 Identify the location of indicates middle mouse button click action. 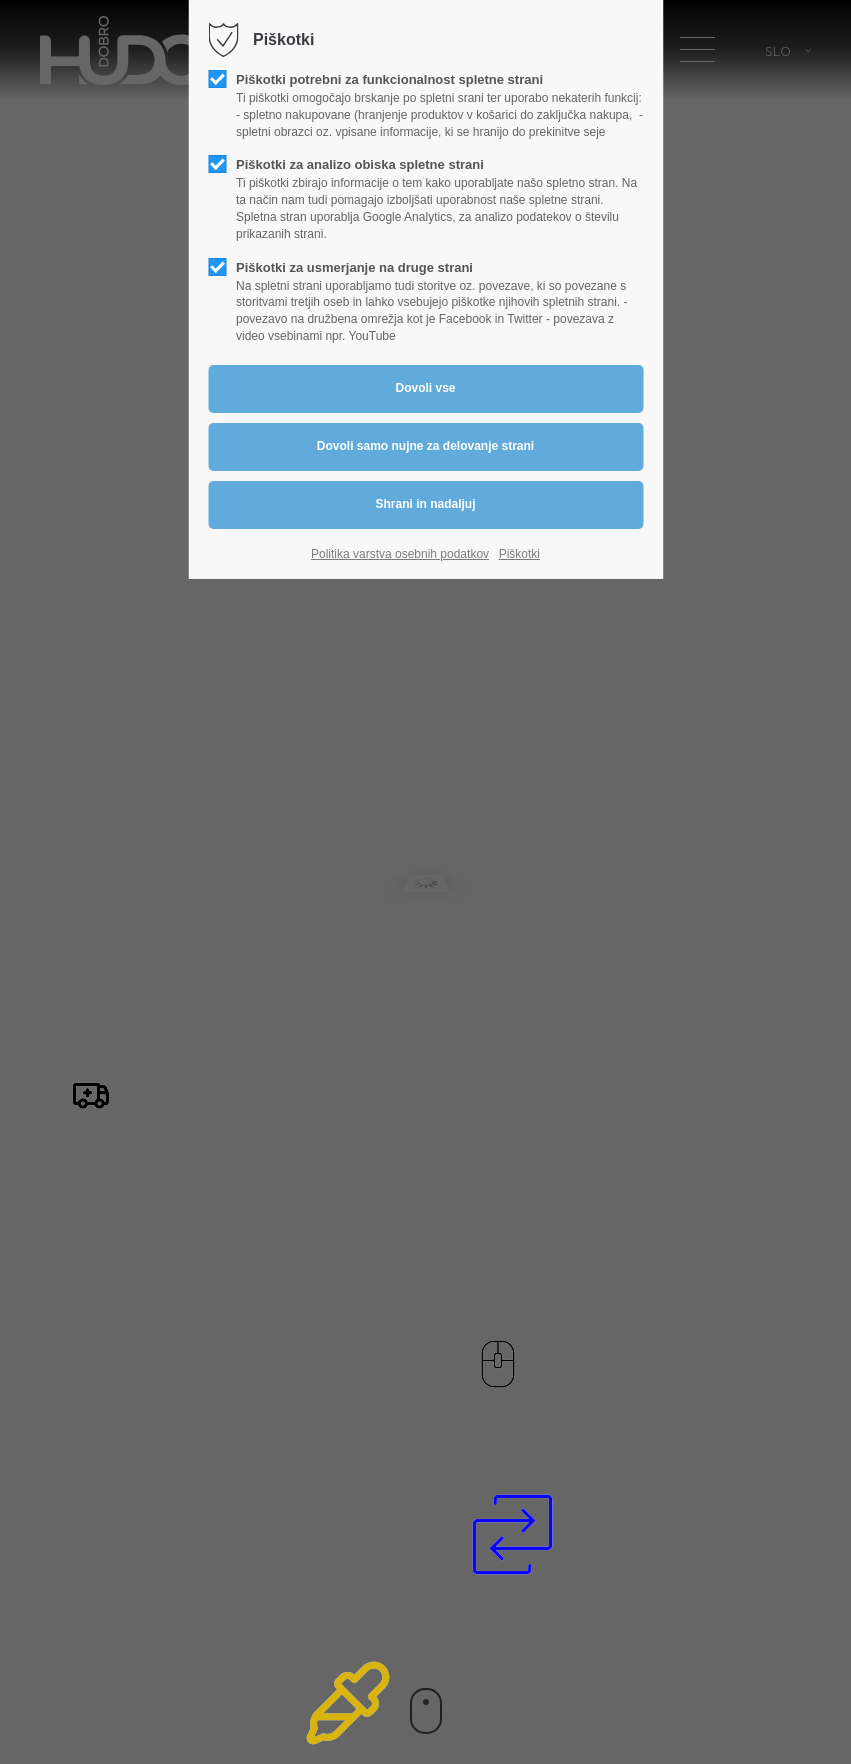
(498, 1364).